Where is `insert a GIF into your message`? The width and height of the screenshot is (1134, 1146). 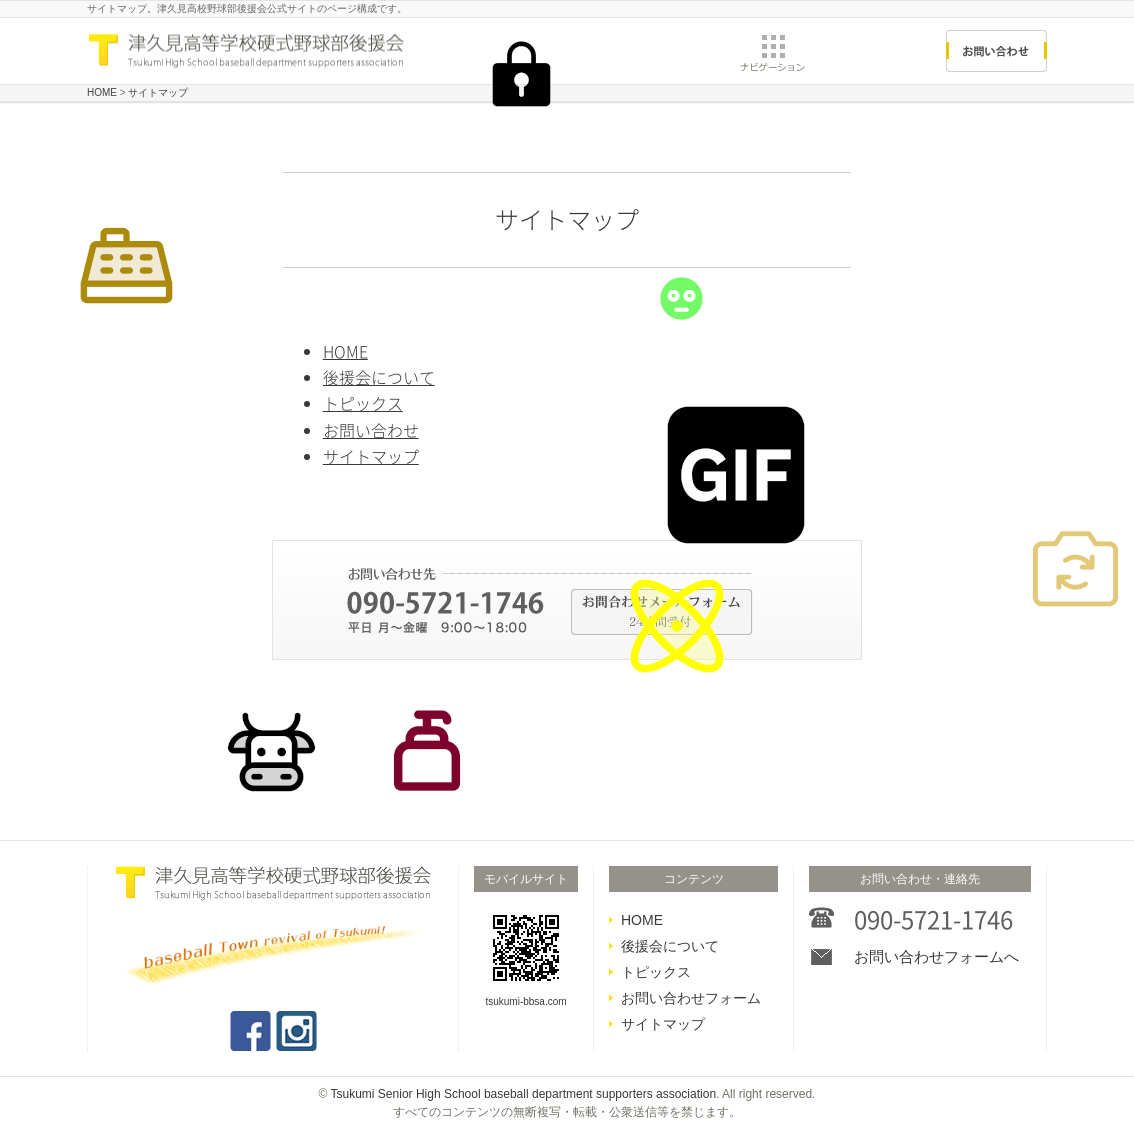
insert a GIF into your message is located at coordinates (736, 475).